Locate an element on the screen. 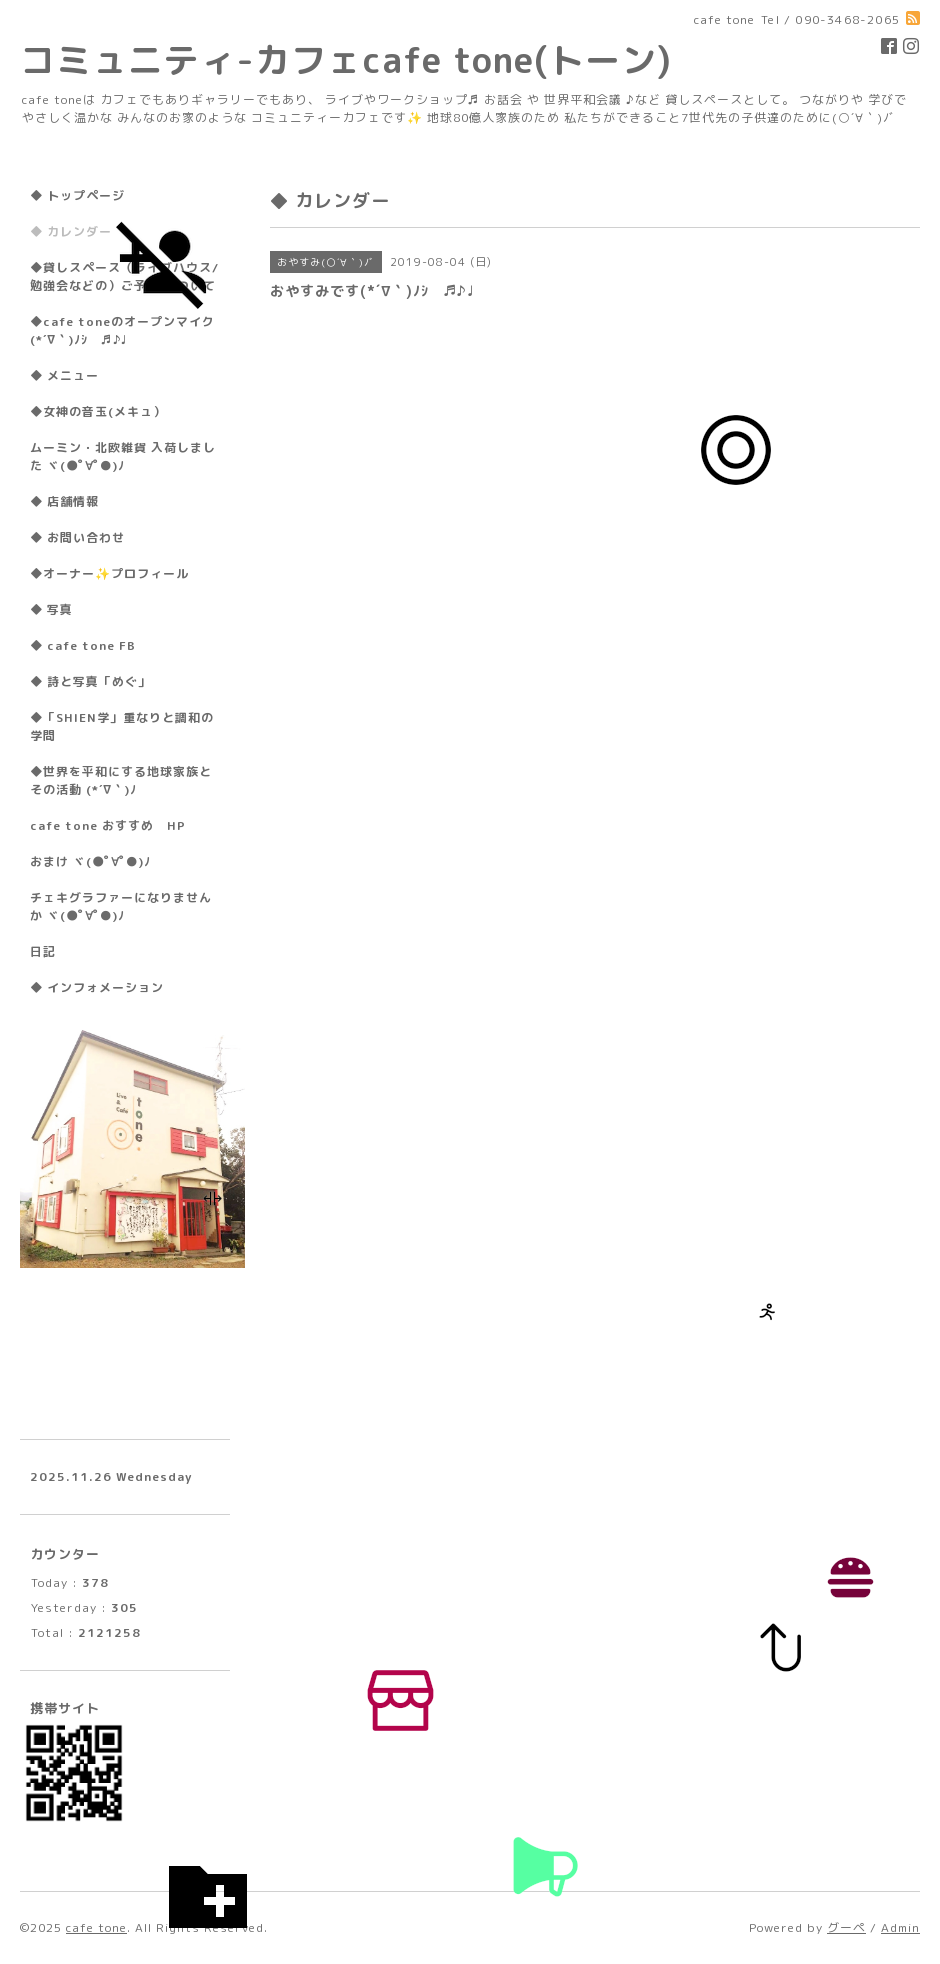 This screenshot has width=940, height=1964. access the online store or marketplace is located at coordinates (400, 1700).